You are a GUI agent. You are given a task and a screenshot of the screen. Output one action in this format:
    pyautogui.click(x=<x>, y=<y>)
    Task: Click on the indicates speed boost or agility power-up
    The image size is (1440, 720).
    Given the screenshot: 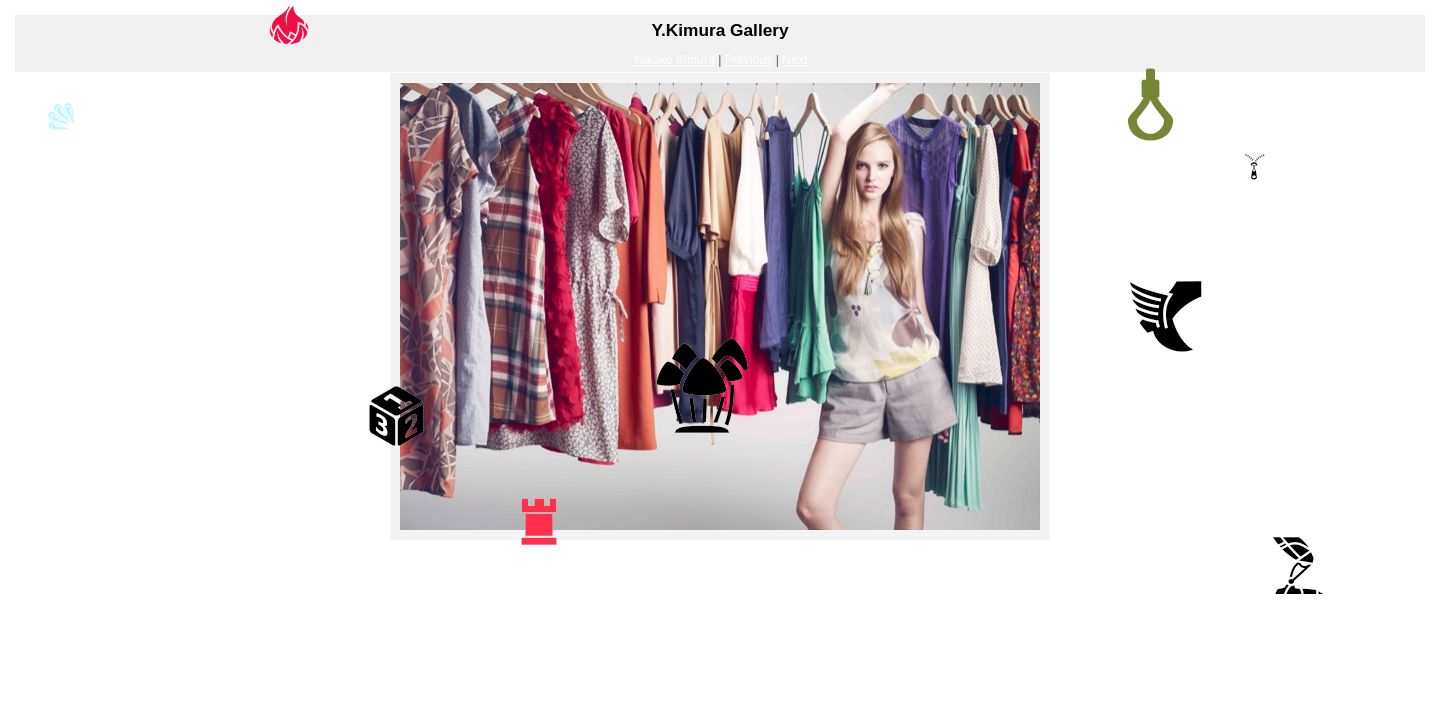 What is the action you would take?
    pyautogui.click(x=1165, y=316)
    